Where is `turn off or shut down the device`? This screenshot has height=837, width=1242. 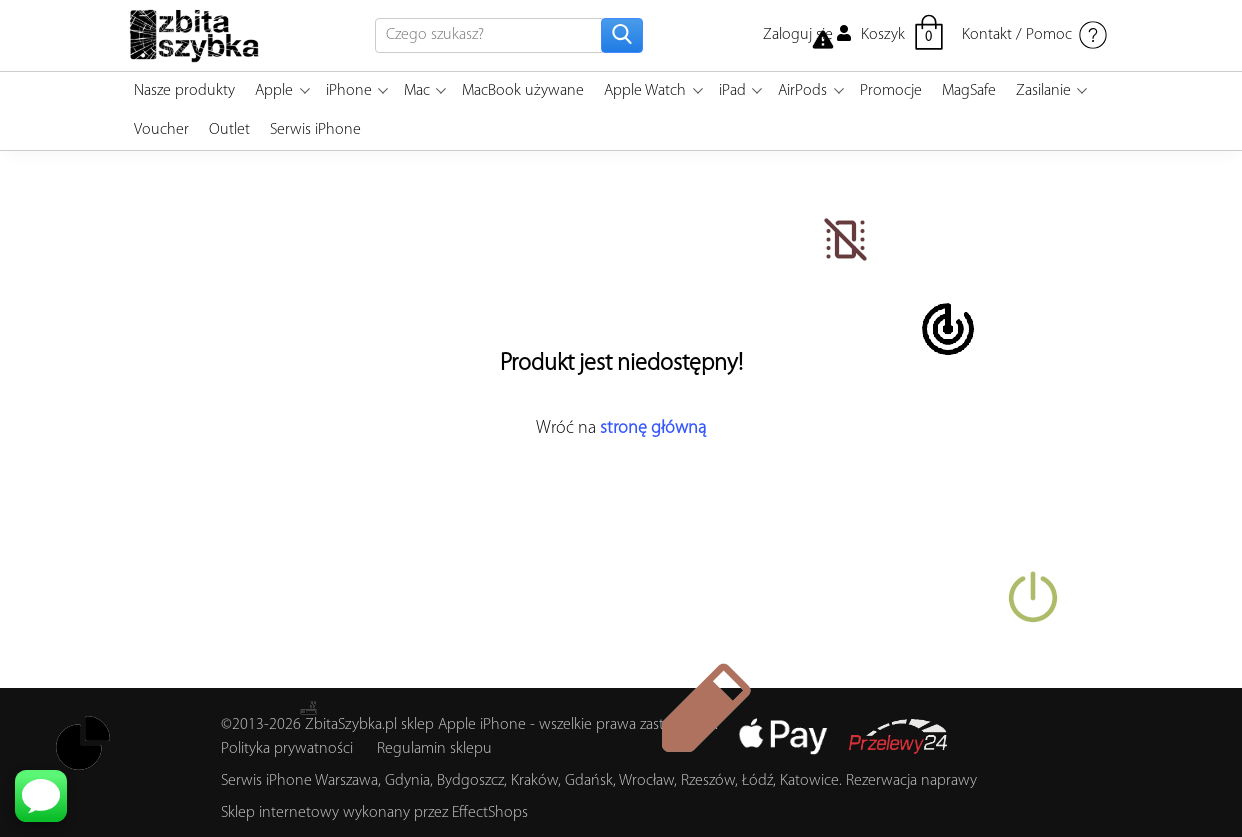 turn off or shut down the device is located at coordinates (1033, 598).